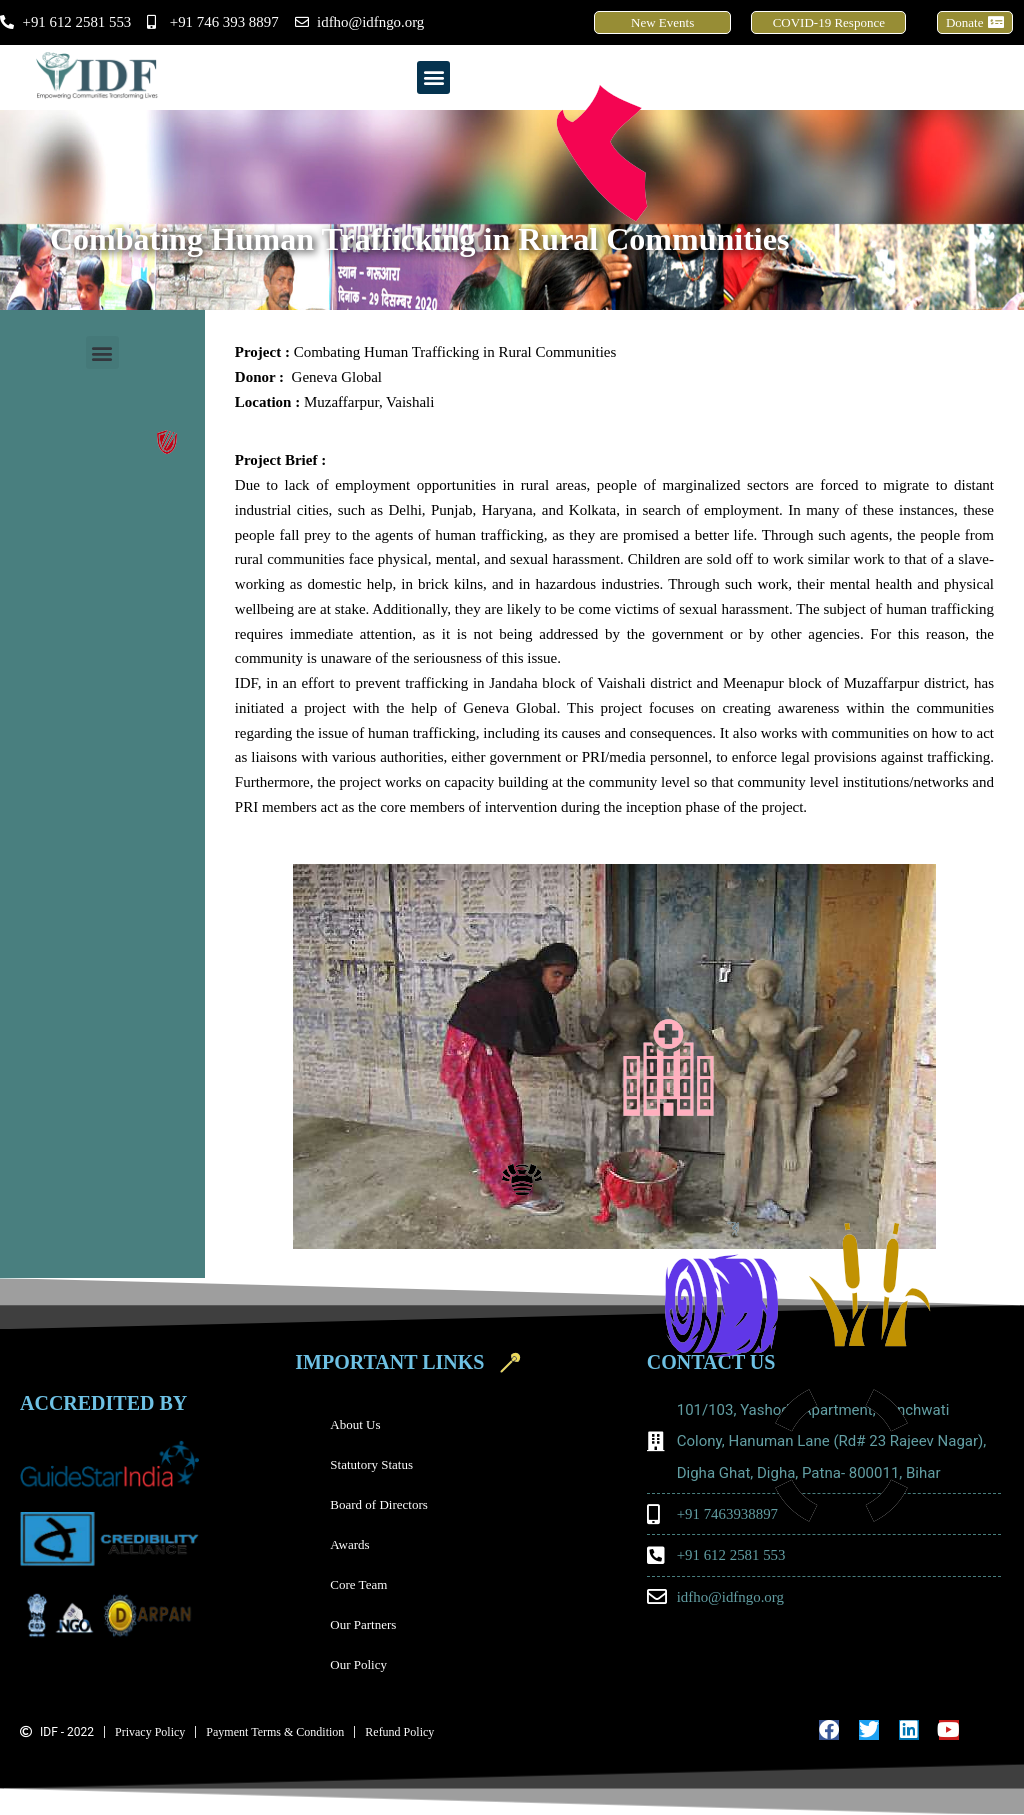  Describe the element at coordinates (721, 1305) in the screenshot. I see `hay bale resource in farming simulation game` at that location.